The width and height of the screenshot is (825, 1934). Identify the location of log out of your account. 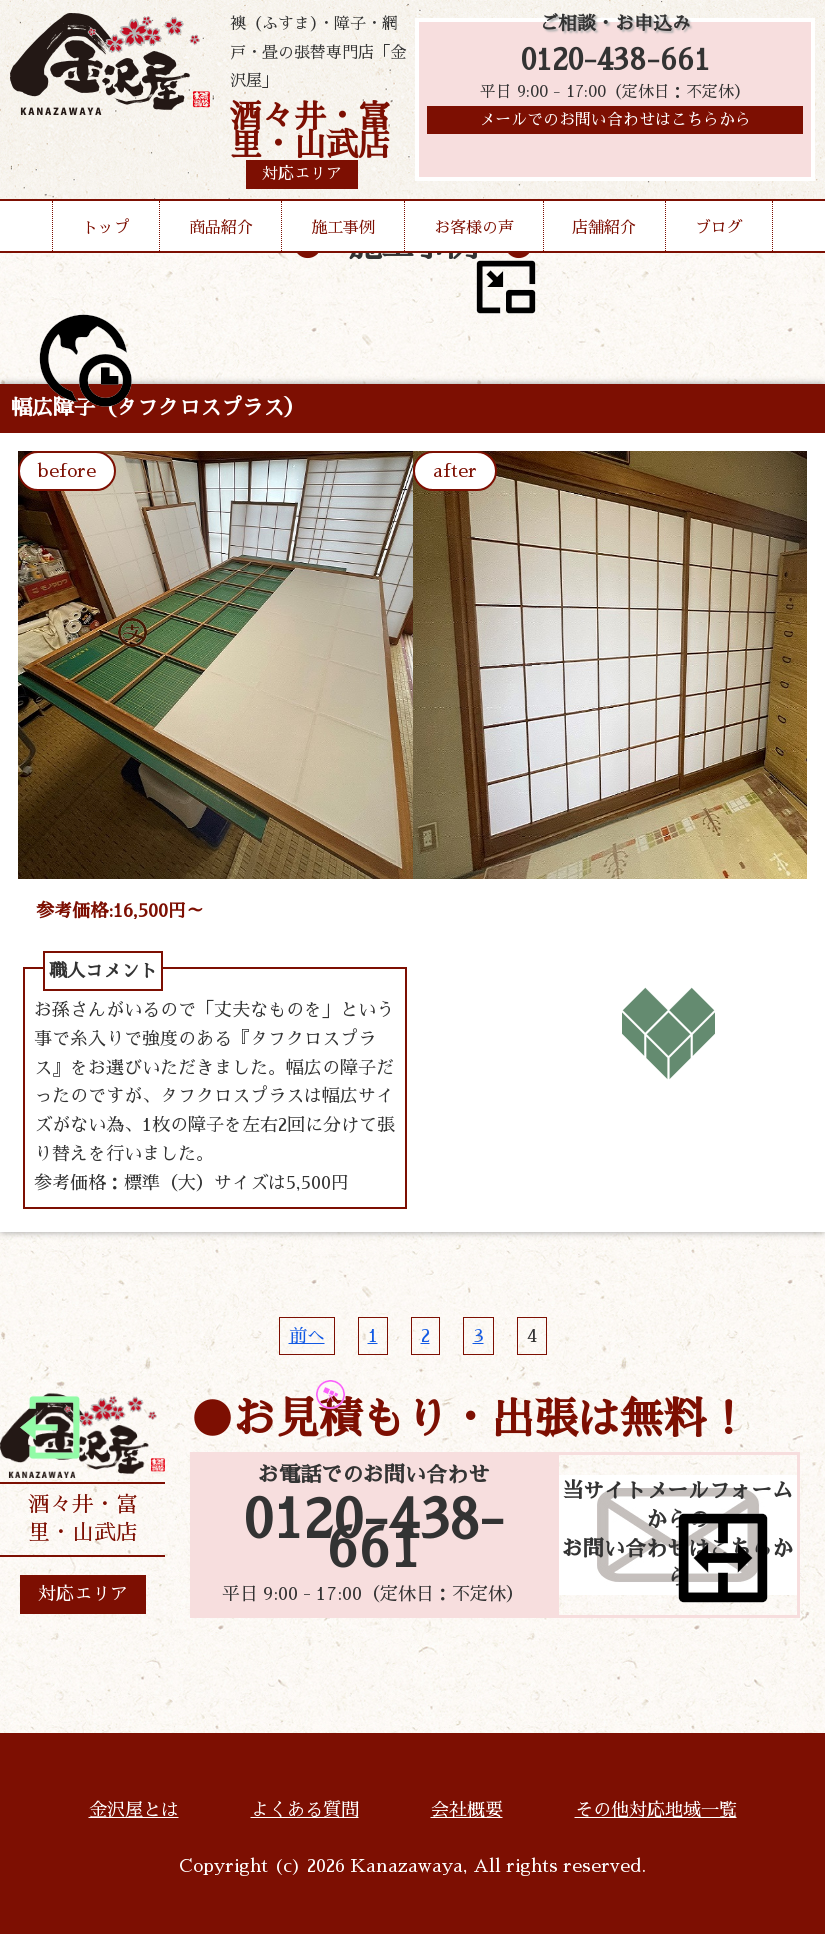
(54, 1427).